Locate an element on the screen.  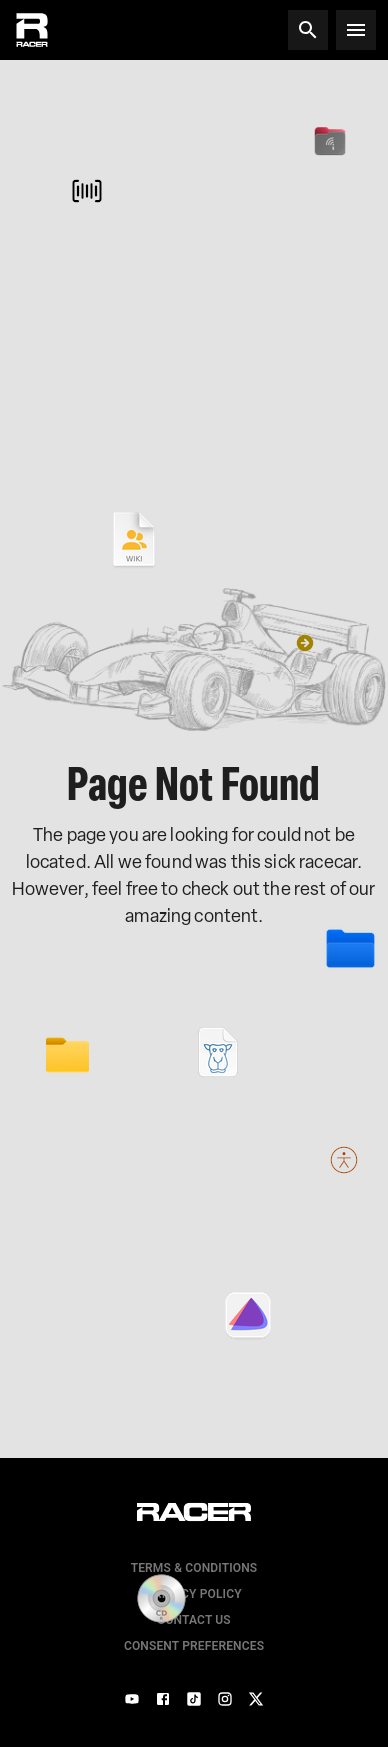
open a folder to view its contents is located at coordinates (67, 1055).